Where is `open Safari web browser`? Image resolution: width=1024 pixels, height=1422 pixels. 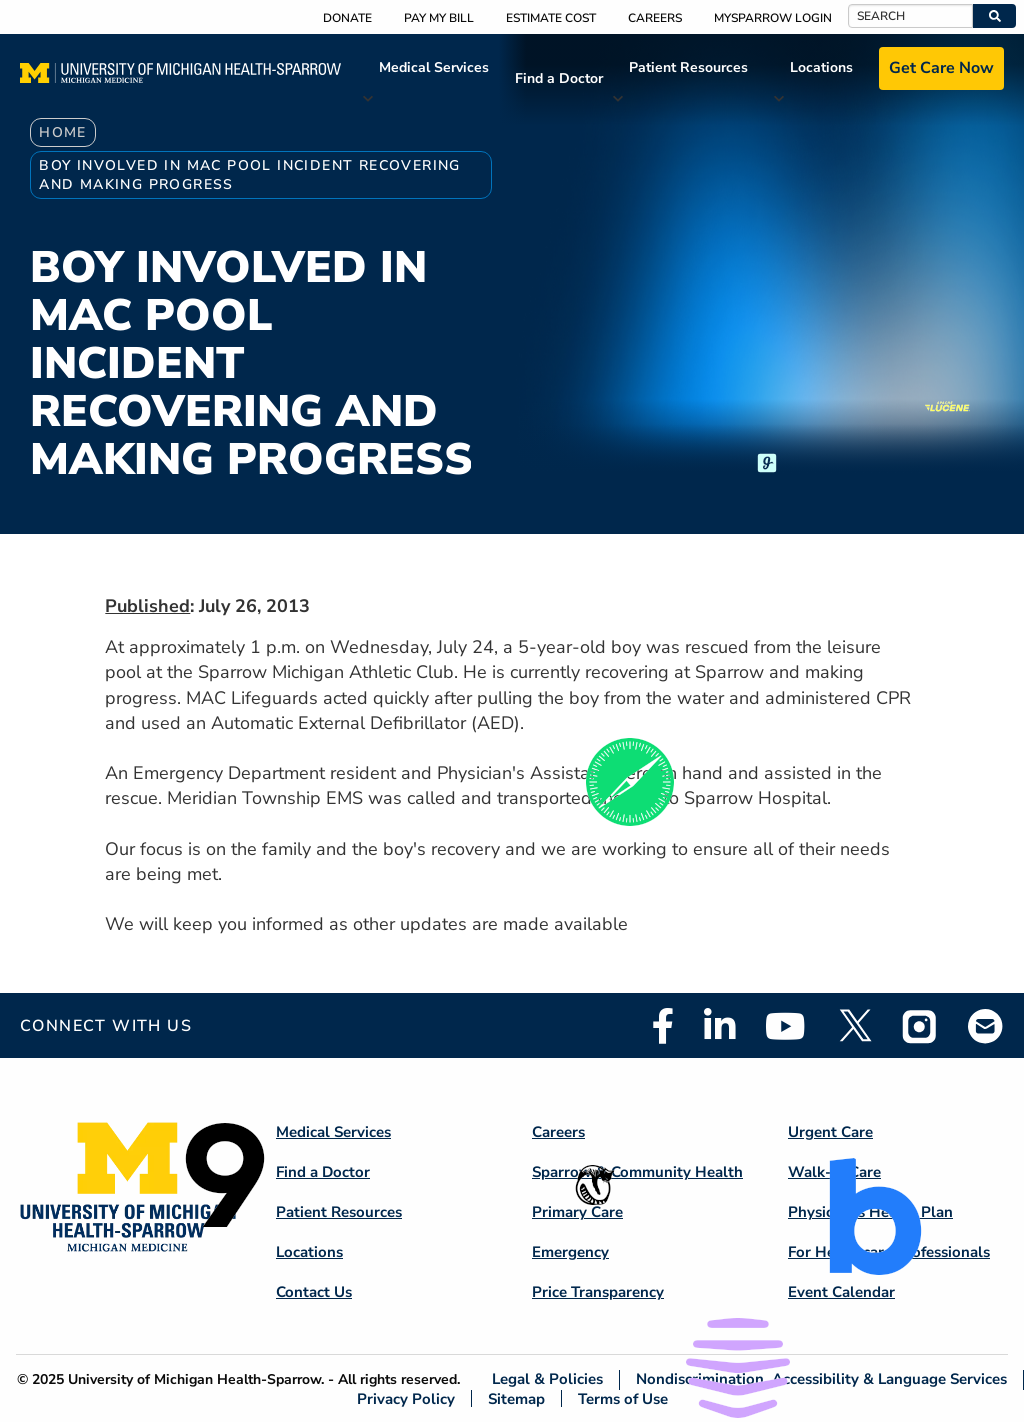 open Safari web browser is located at coordinates (630, 782).